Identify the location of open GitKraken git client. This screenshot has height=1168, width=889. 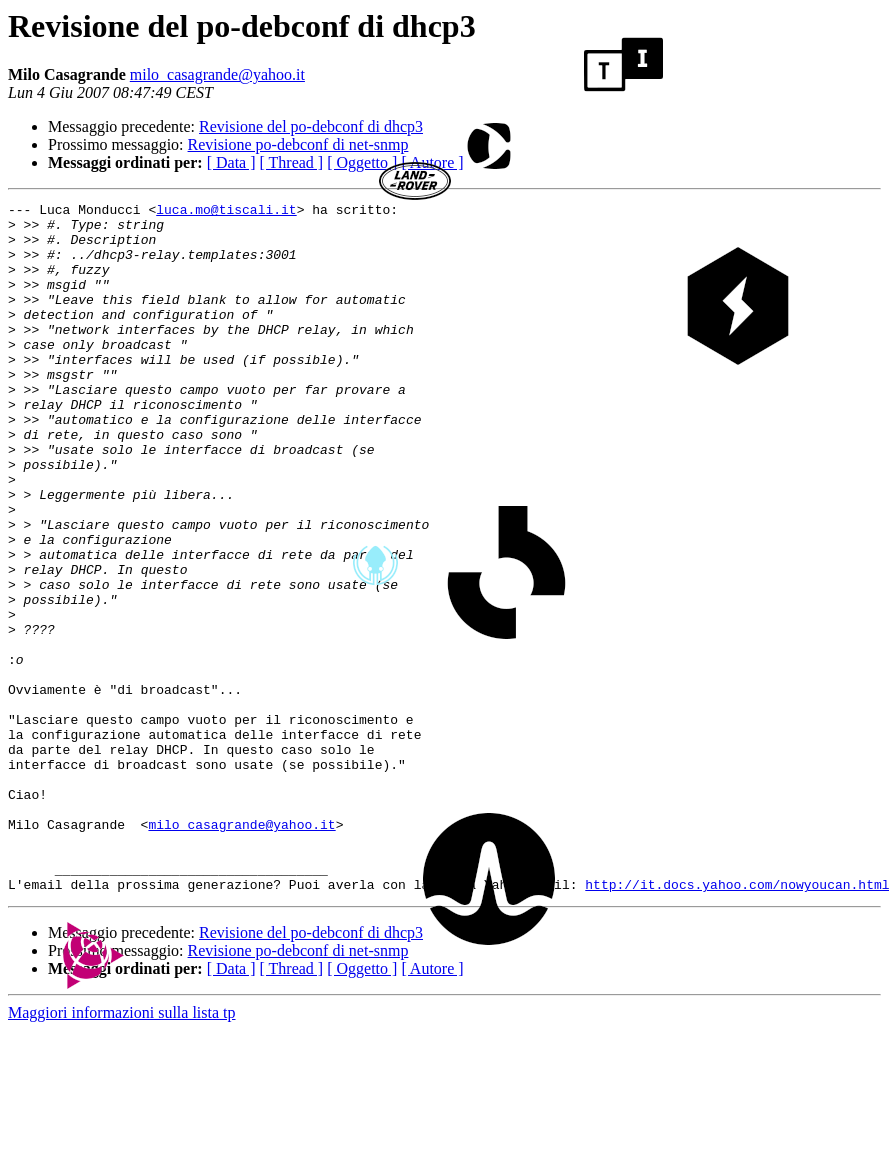
(375, 565).